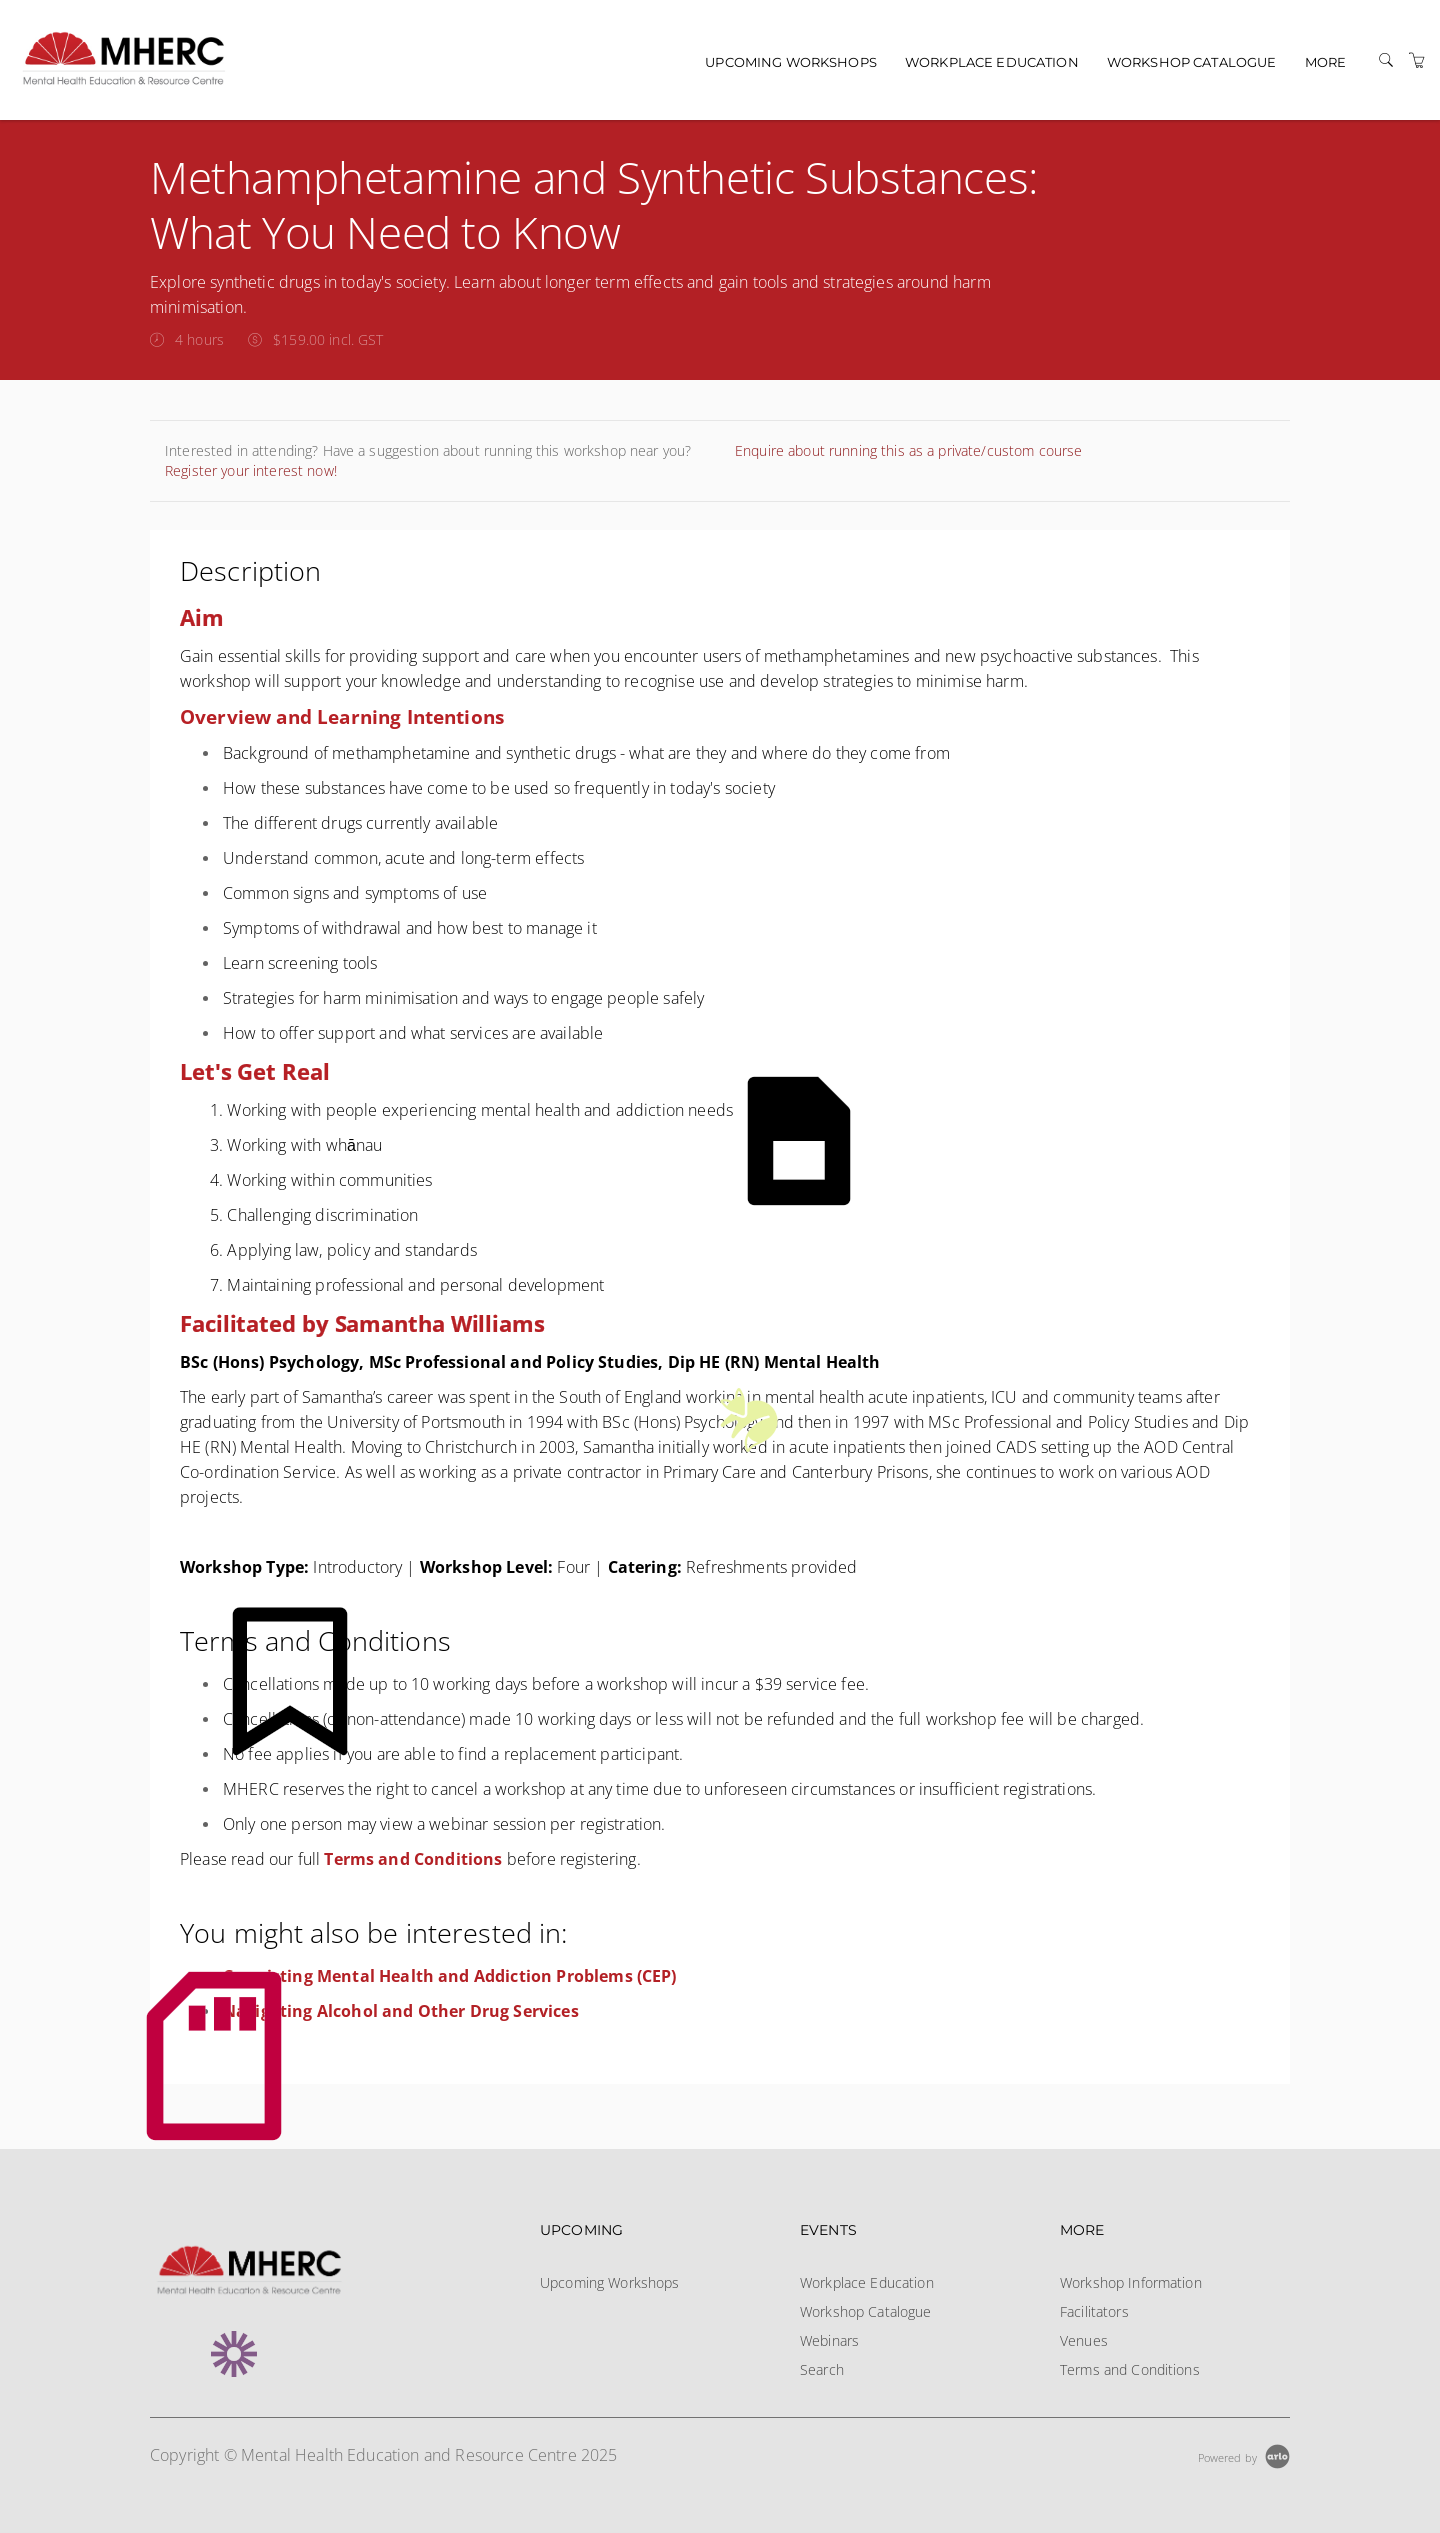 This screenshot has height=2533, width=1440. Describe the element at coordinates (749, 1420) in the screenshot. I see `open the Kitsu anime tracking app` at that location.